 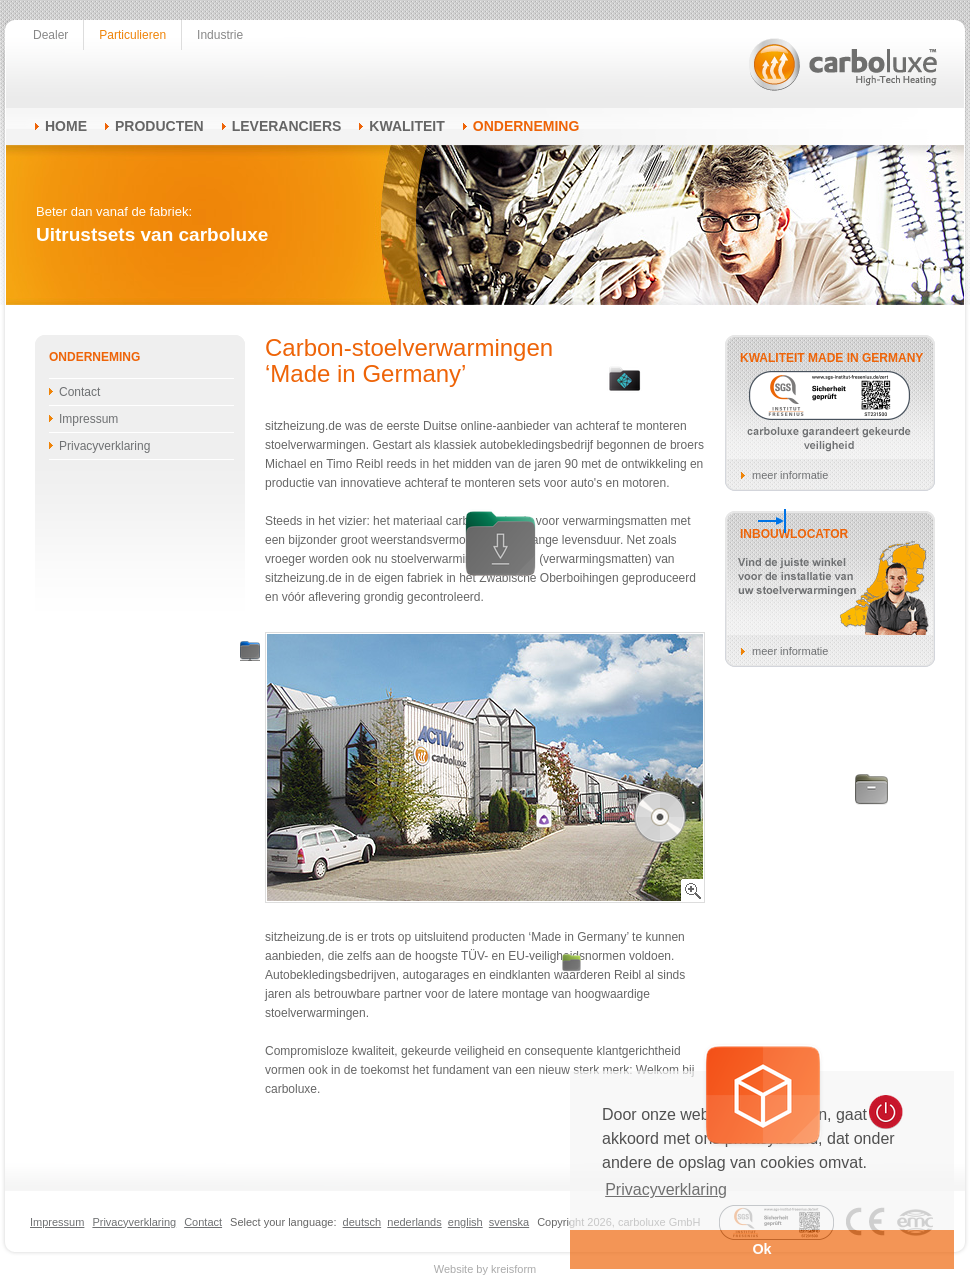 What do you see at coordinates (660, 817) in the screenshot?
I see `indicates a DVD-R disc drive or media` at bounding box center [660, 817].